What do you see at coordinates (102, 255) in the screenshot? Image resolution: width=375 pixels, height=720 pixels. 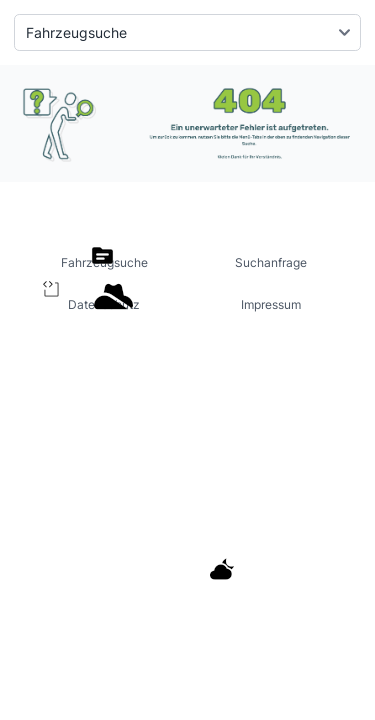 I see `open topic or file folder` at bounding box center [102, 255].